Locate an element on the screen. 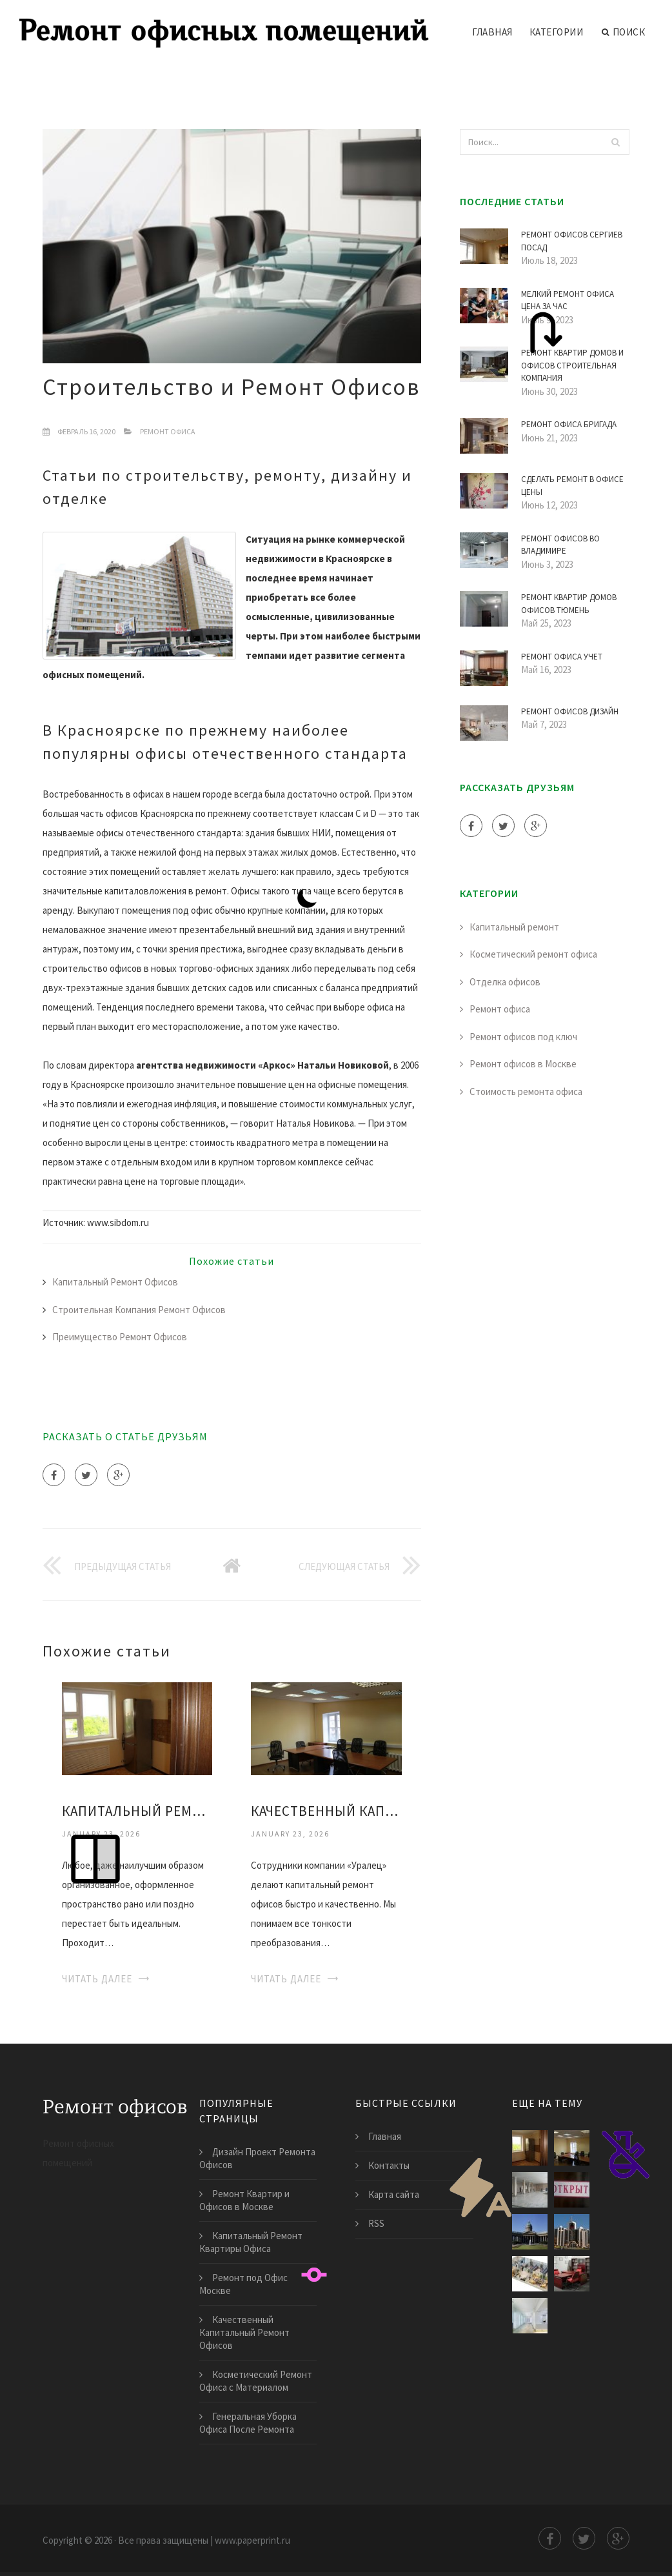 The height and width of the screenshot is (2576, 672). enable auto-flash mode for camera is located at coordinates (479, 2189).